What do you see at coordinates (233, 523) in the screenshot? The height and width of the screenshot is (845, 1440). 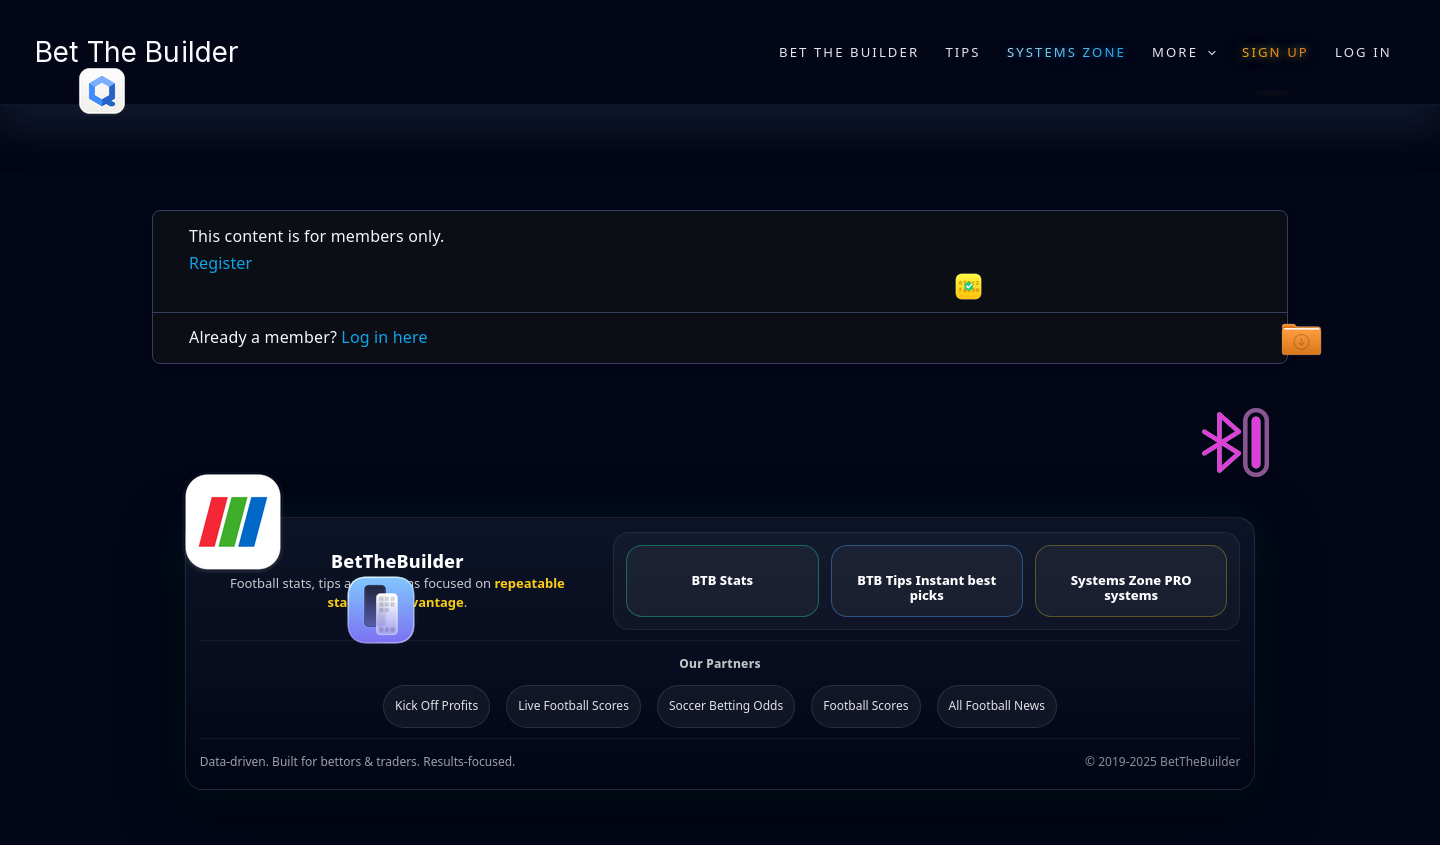 I see `open ParaView application` at bounding box center [233, 523].